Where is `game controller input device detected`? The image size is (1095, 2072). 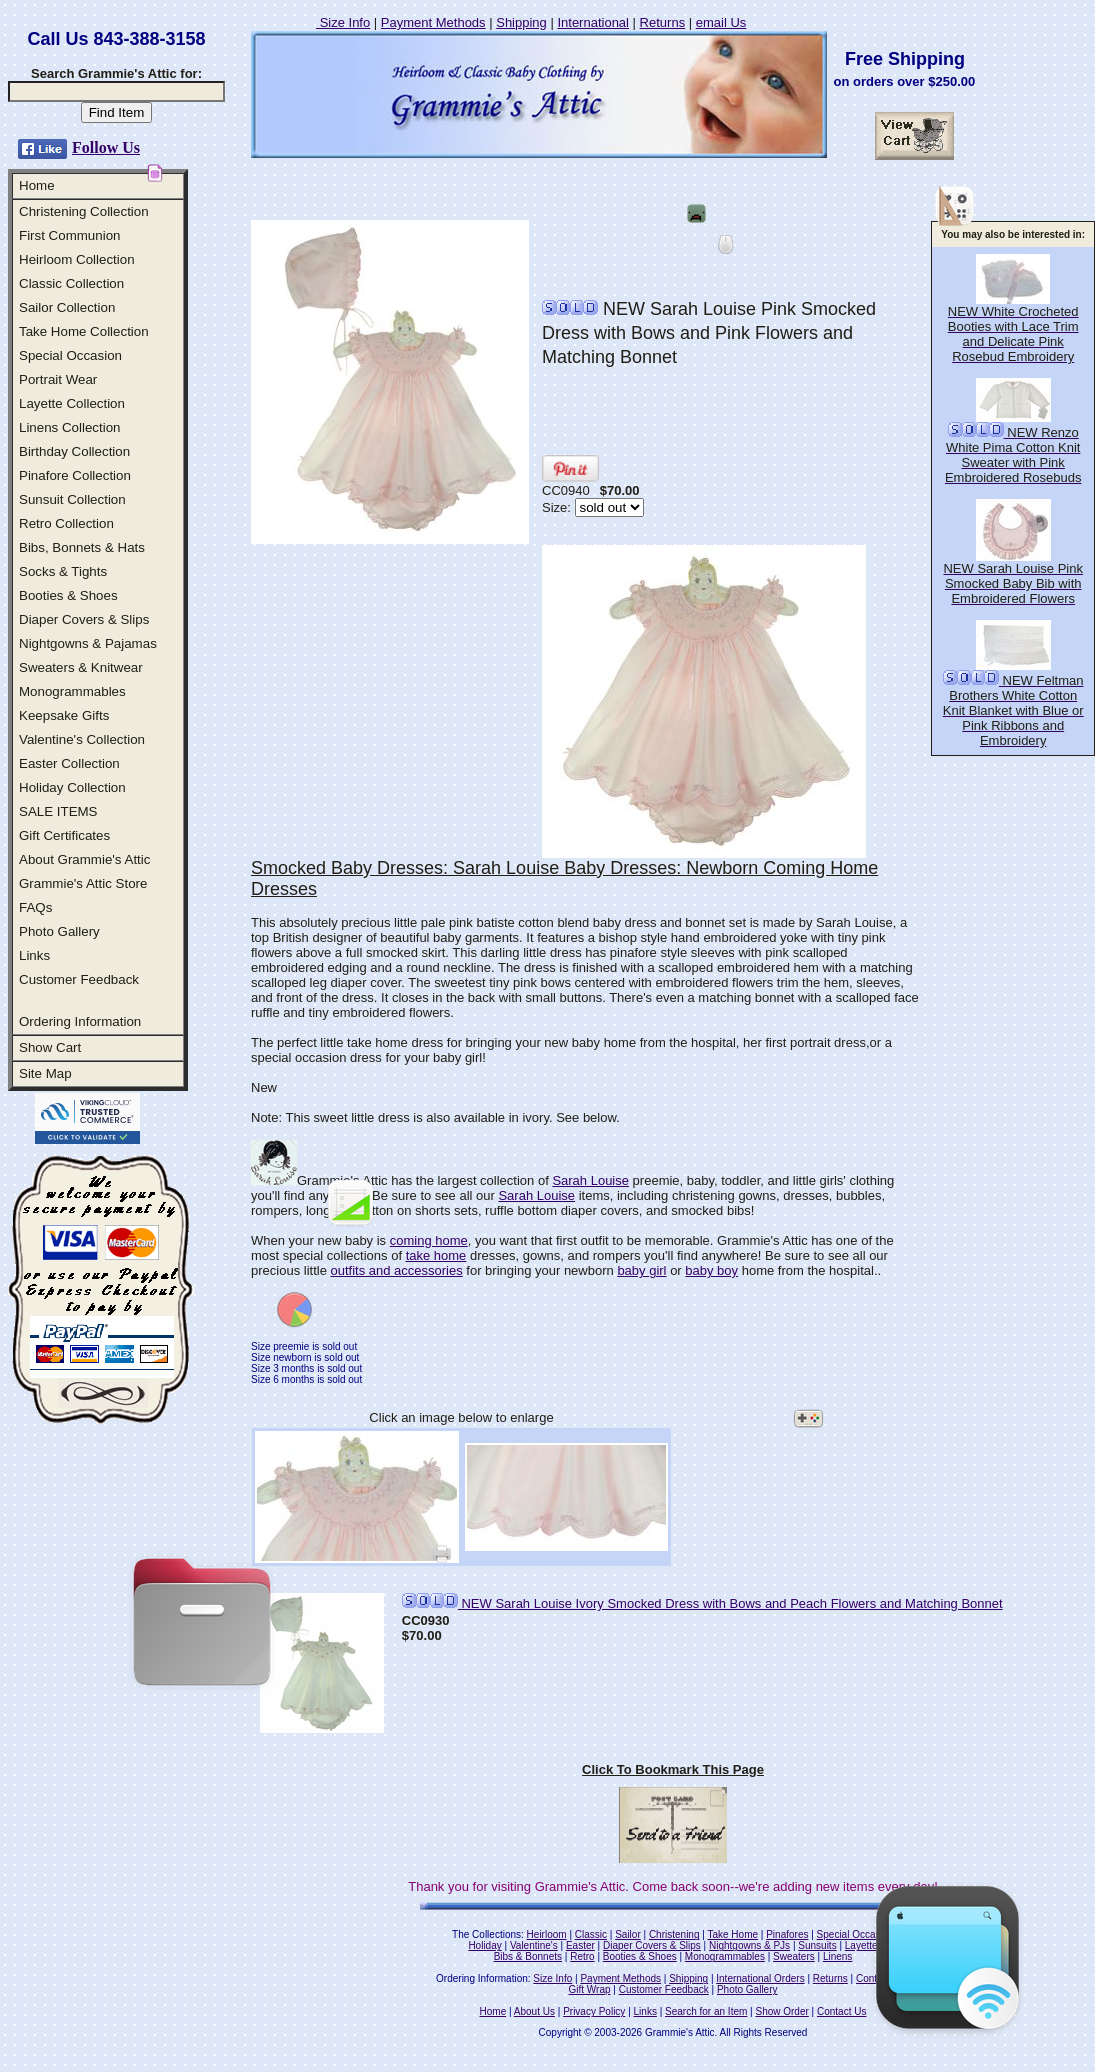
game controller input device detected is located at coordinates (808, 1418).